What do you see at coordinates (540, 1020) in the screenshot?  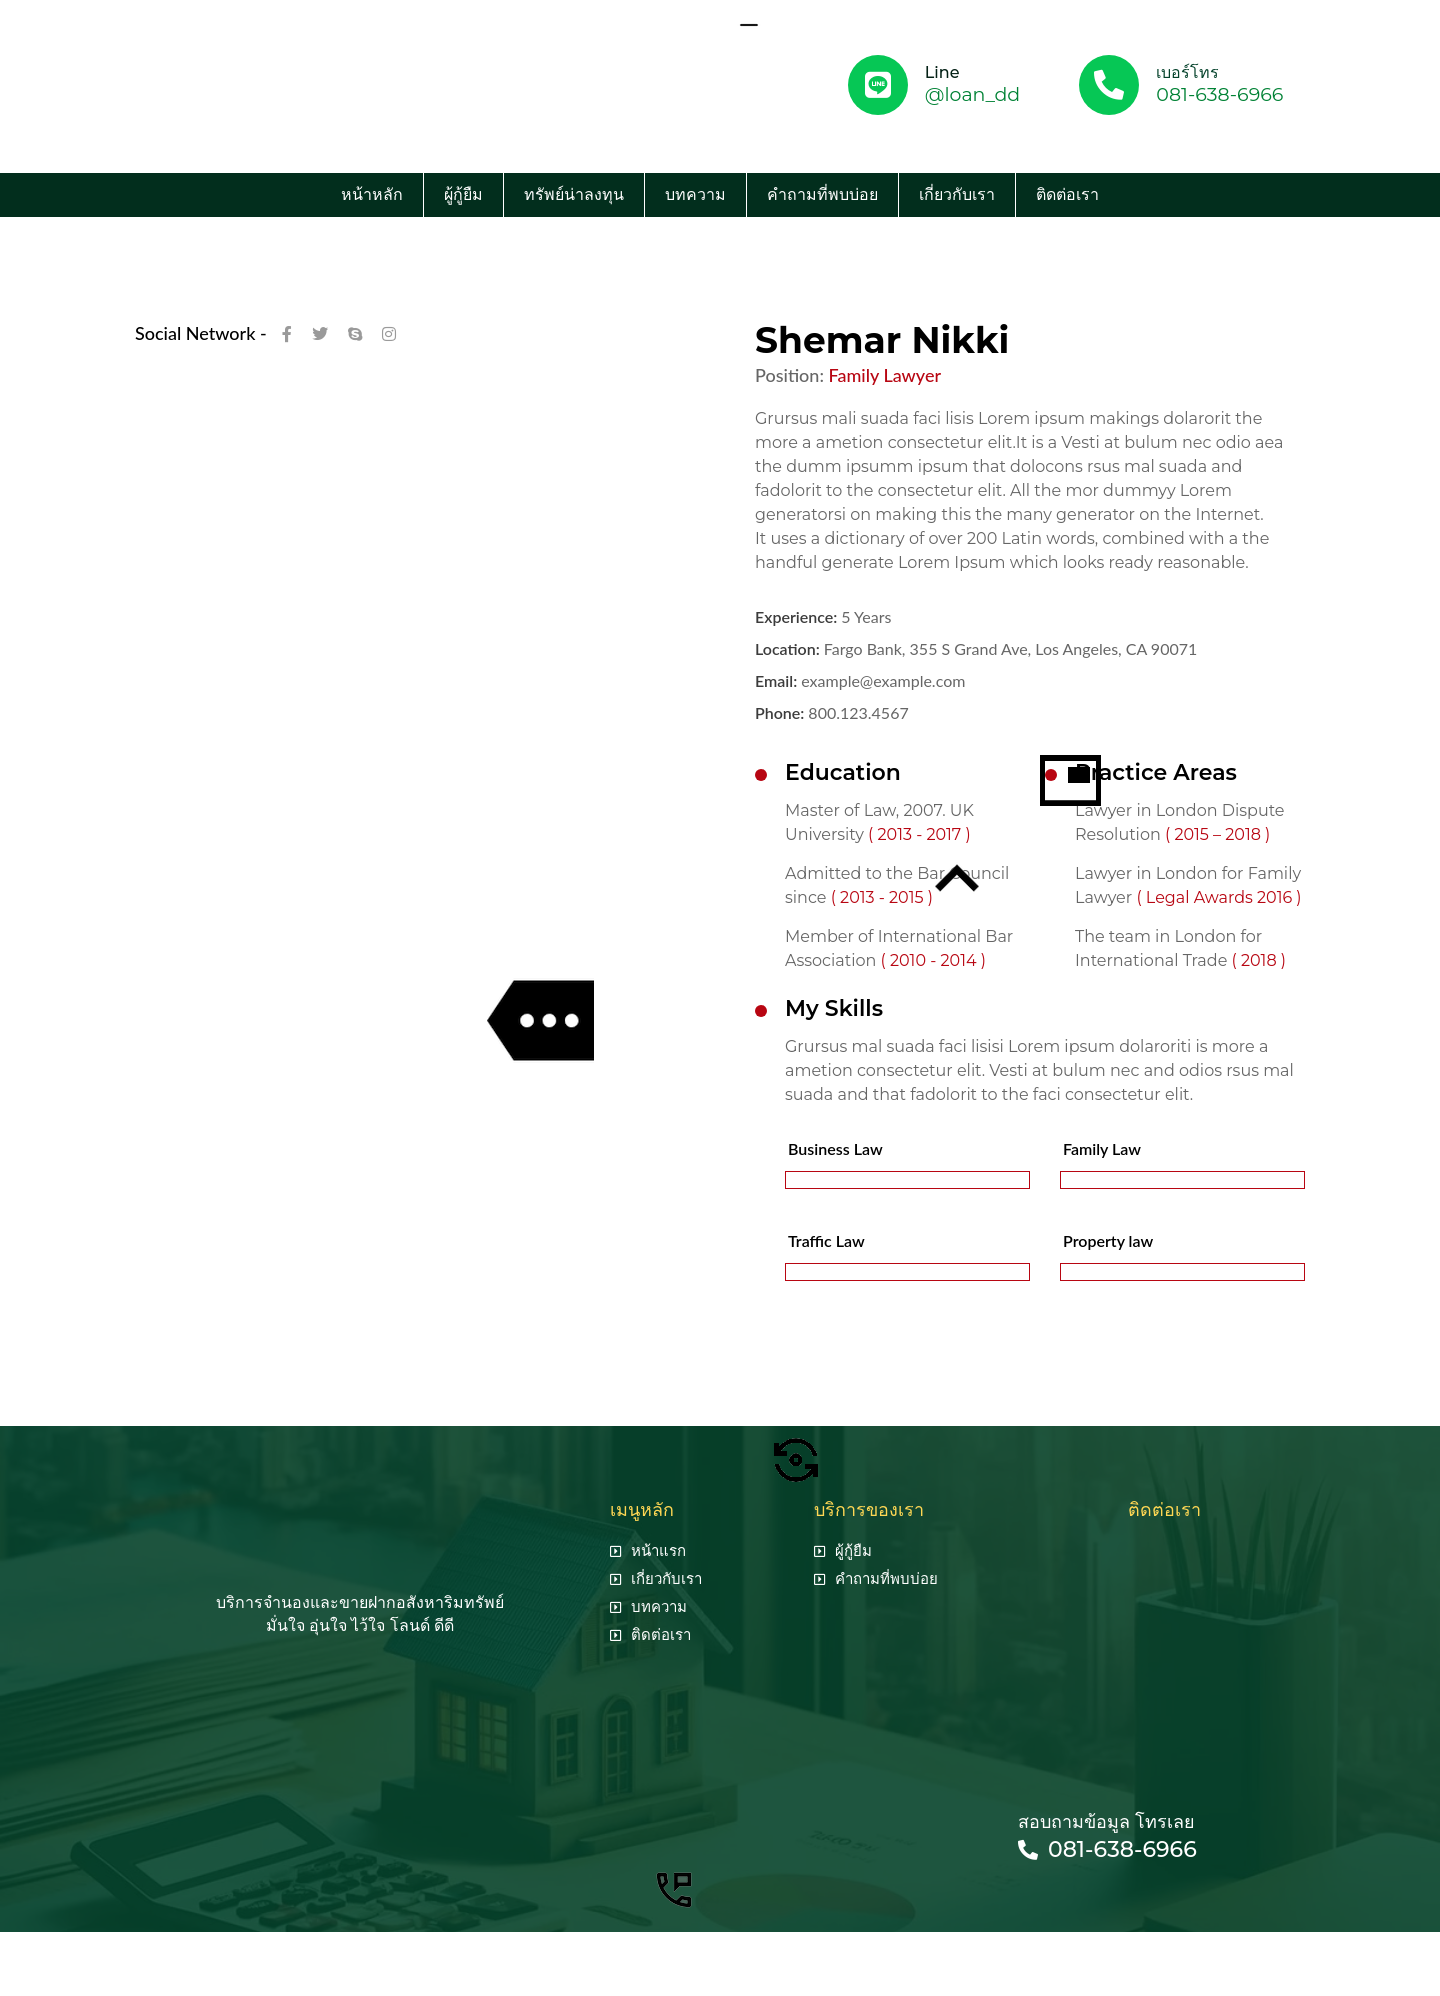 I see `view more options or actions` at bounding box center [540, 1020].